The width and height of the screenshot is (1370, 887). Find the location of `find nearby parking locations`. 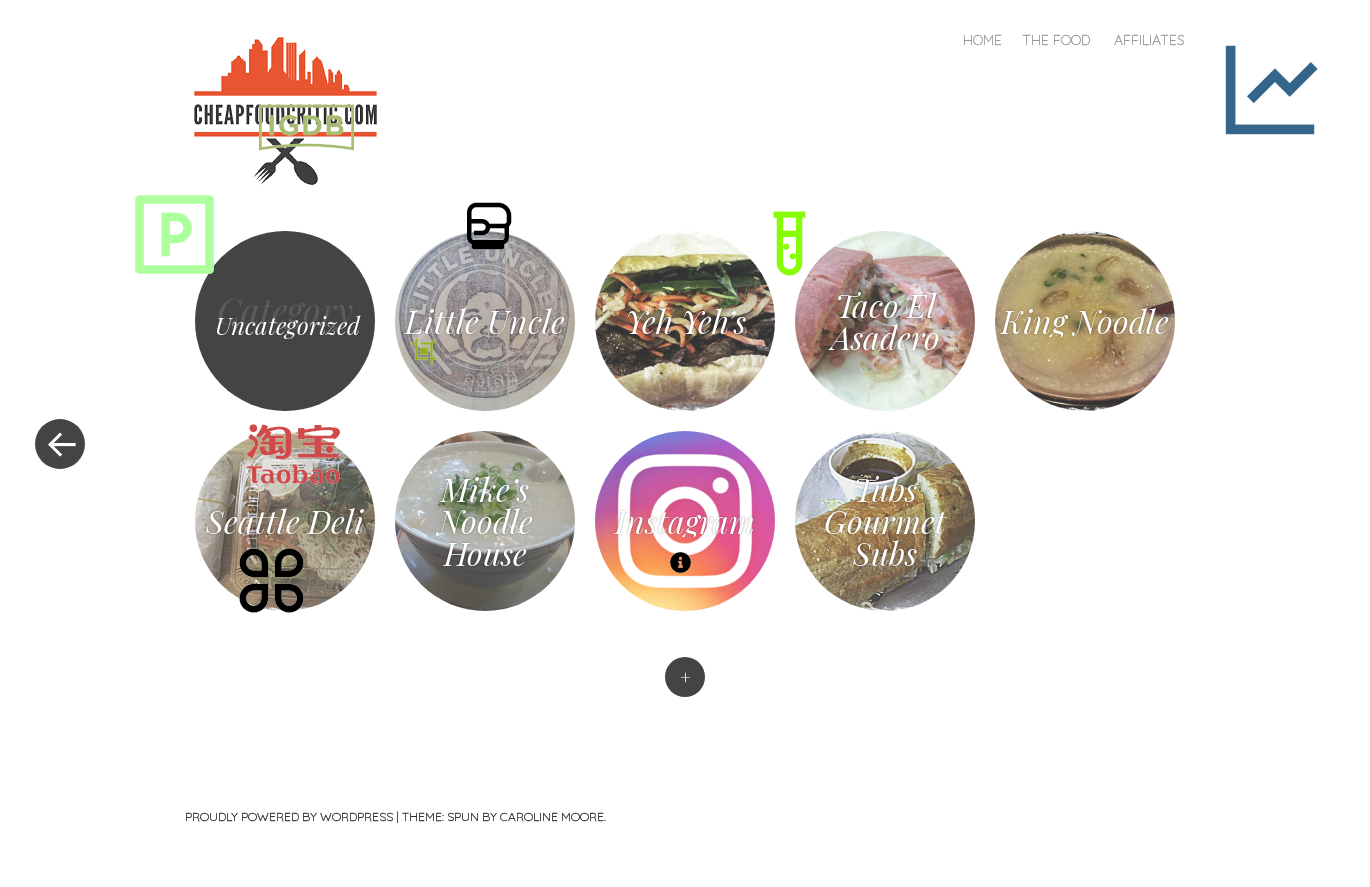

find nearby parking locations is located at coordinates (174, 234).